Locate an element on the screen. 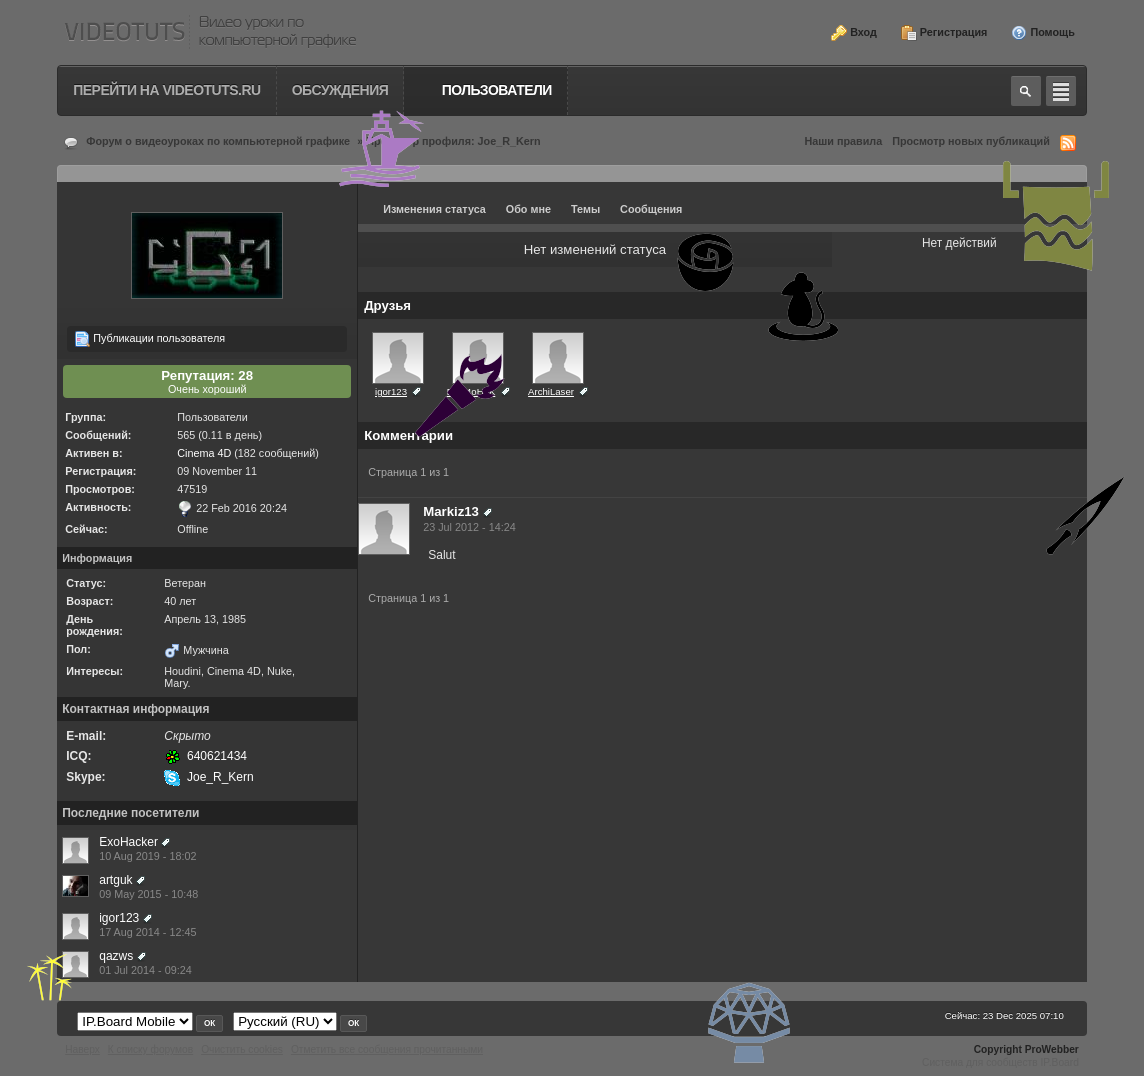  view bathroom or towel amenities is located at coordinates (1056, 212).